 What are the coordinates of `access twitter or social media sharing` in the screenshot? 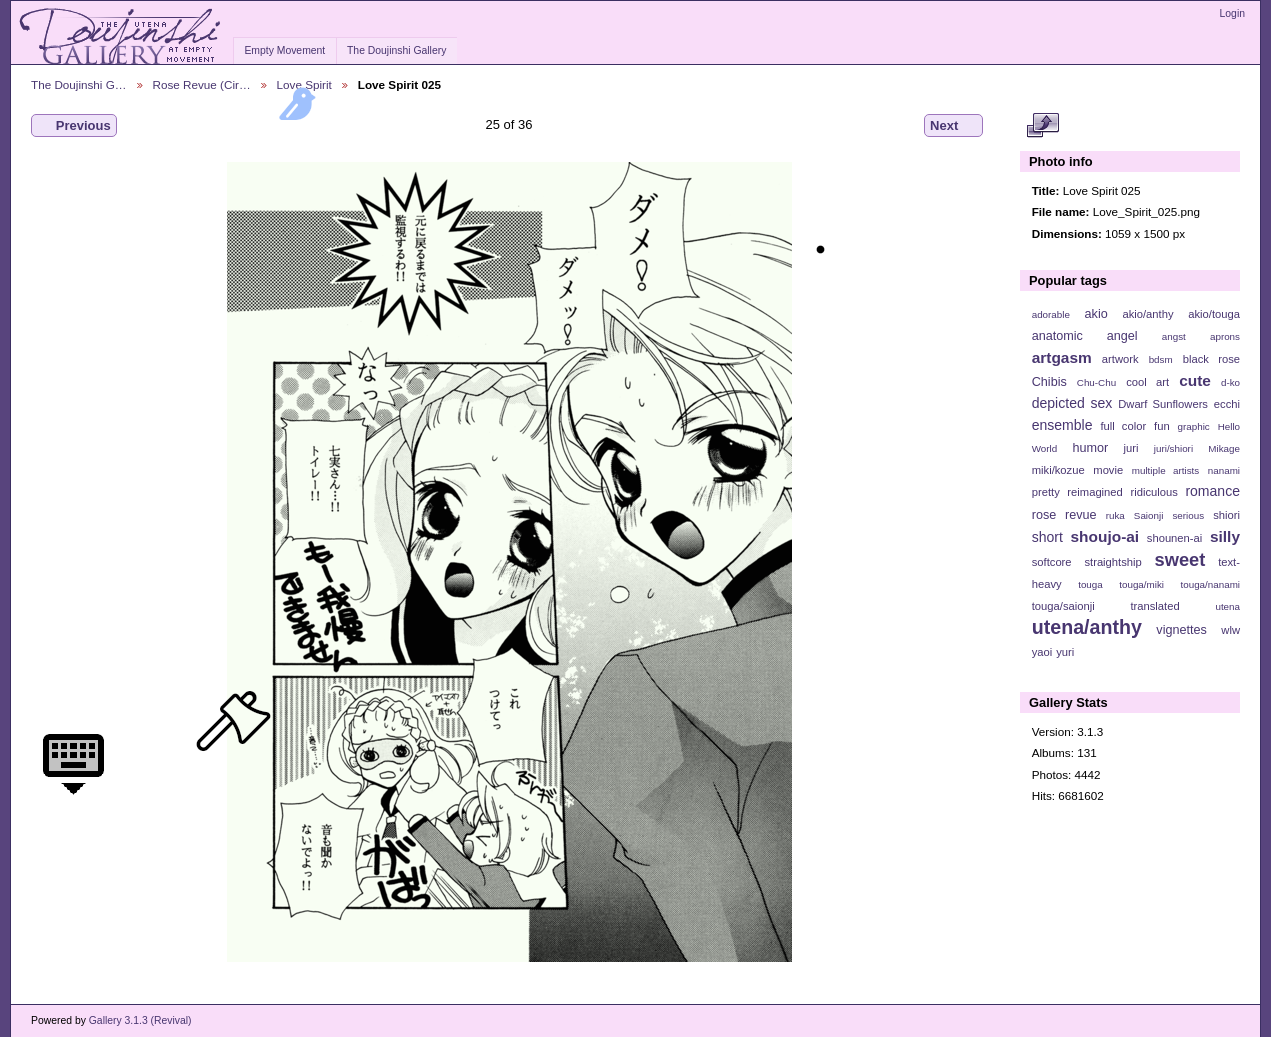 It's located at (298, 105).